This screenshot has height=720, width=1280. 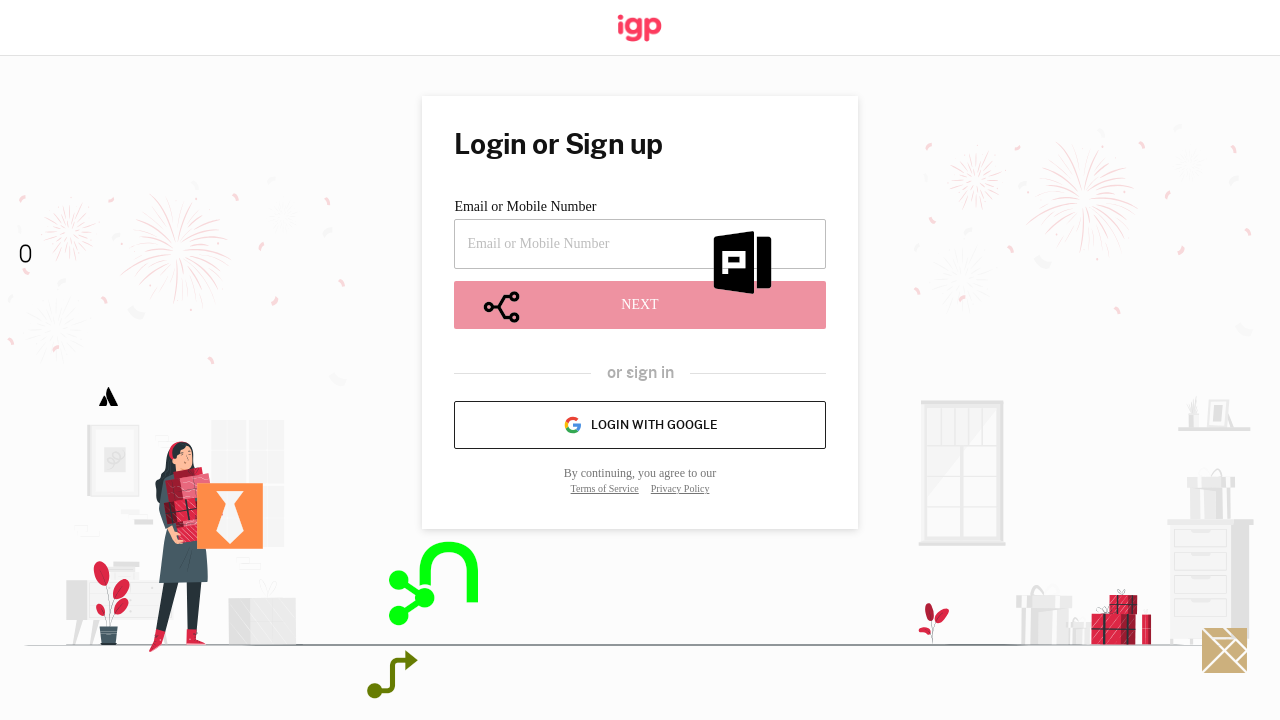 What do you see at coordinates (392, 675) in the screenshot?
I see `get directions to a destination` at bounding box center [392, 675].